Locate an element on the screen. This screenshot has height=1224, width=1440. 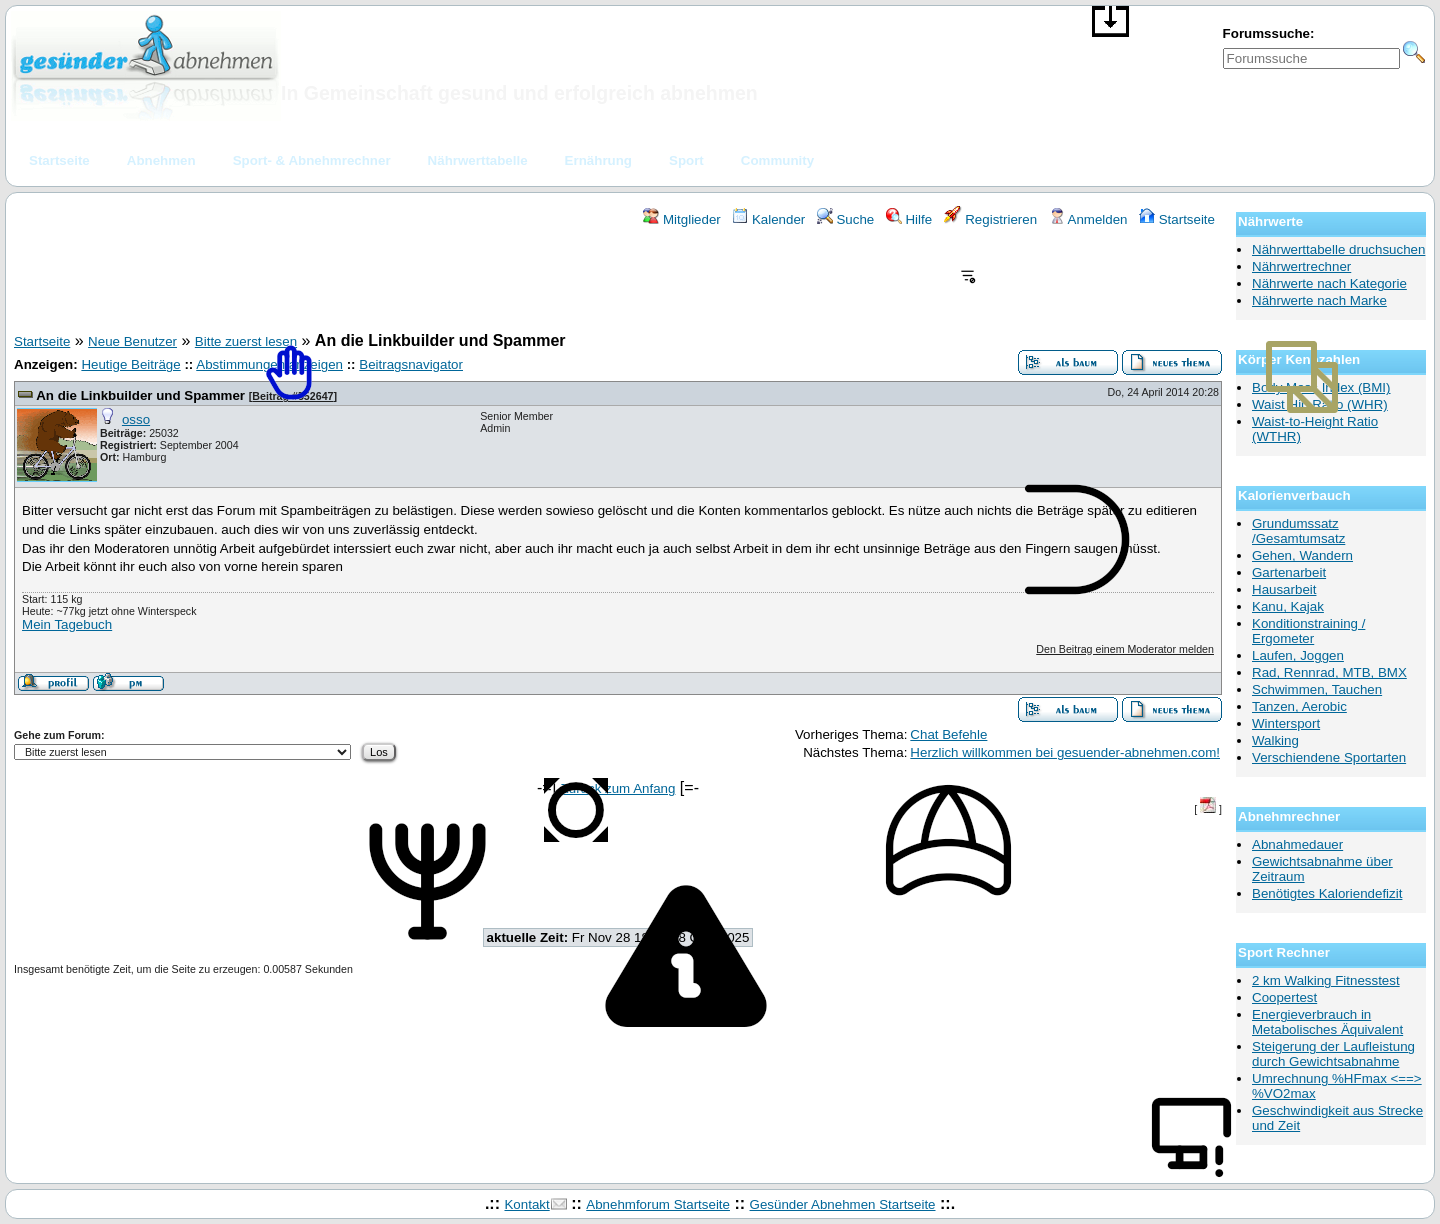
stop or halt an action is located at coordinates (289, 372).